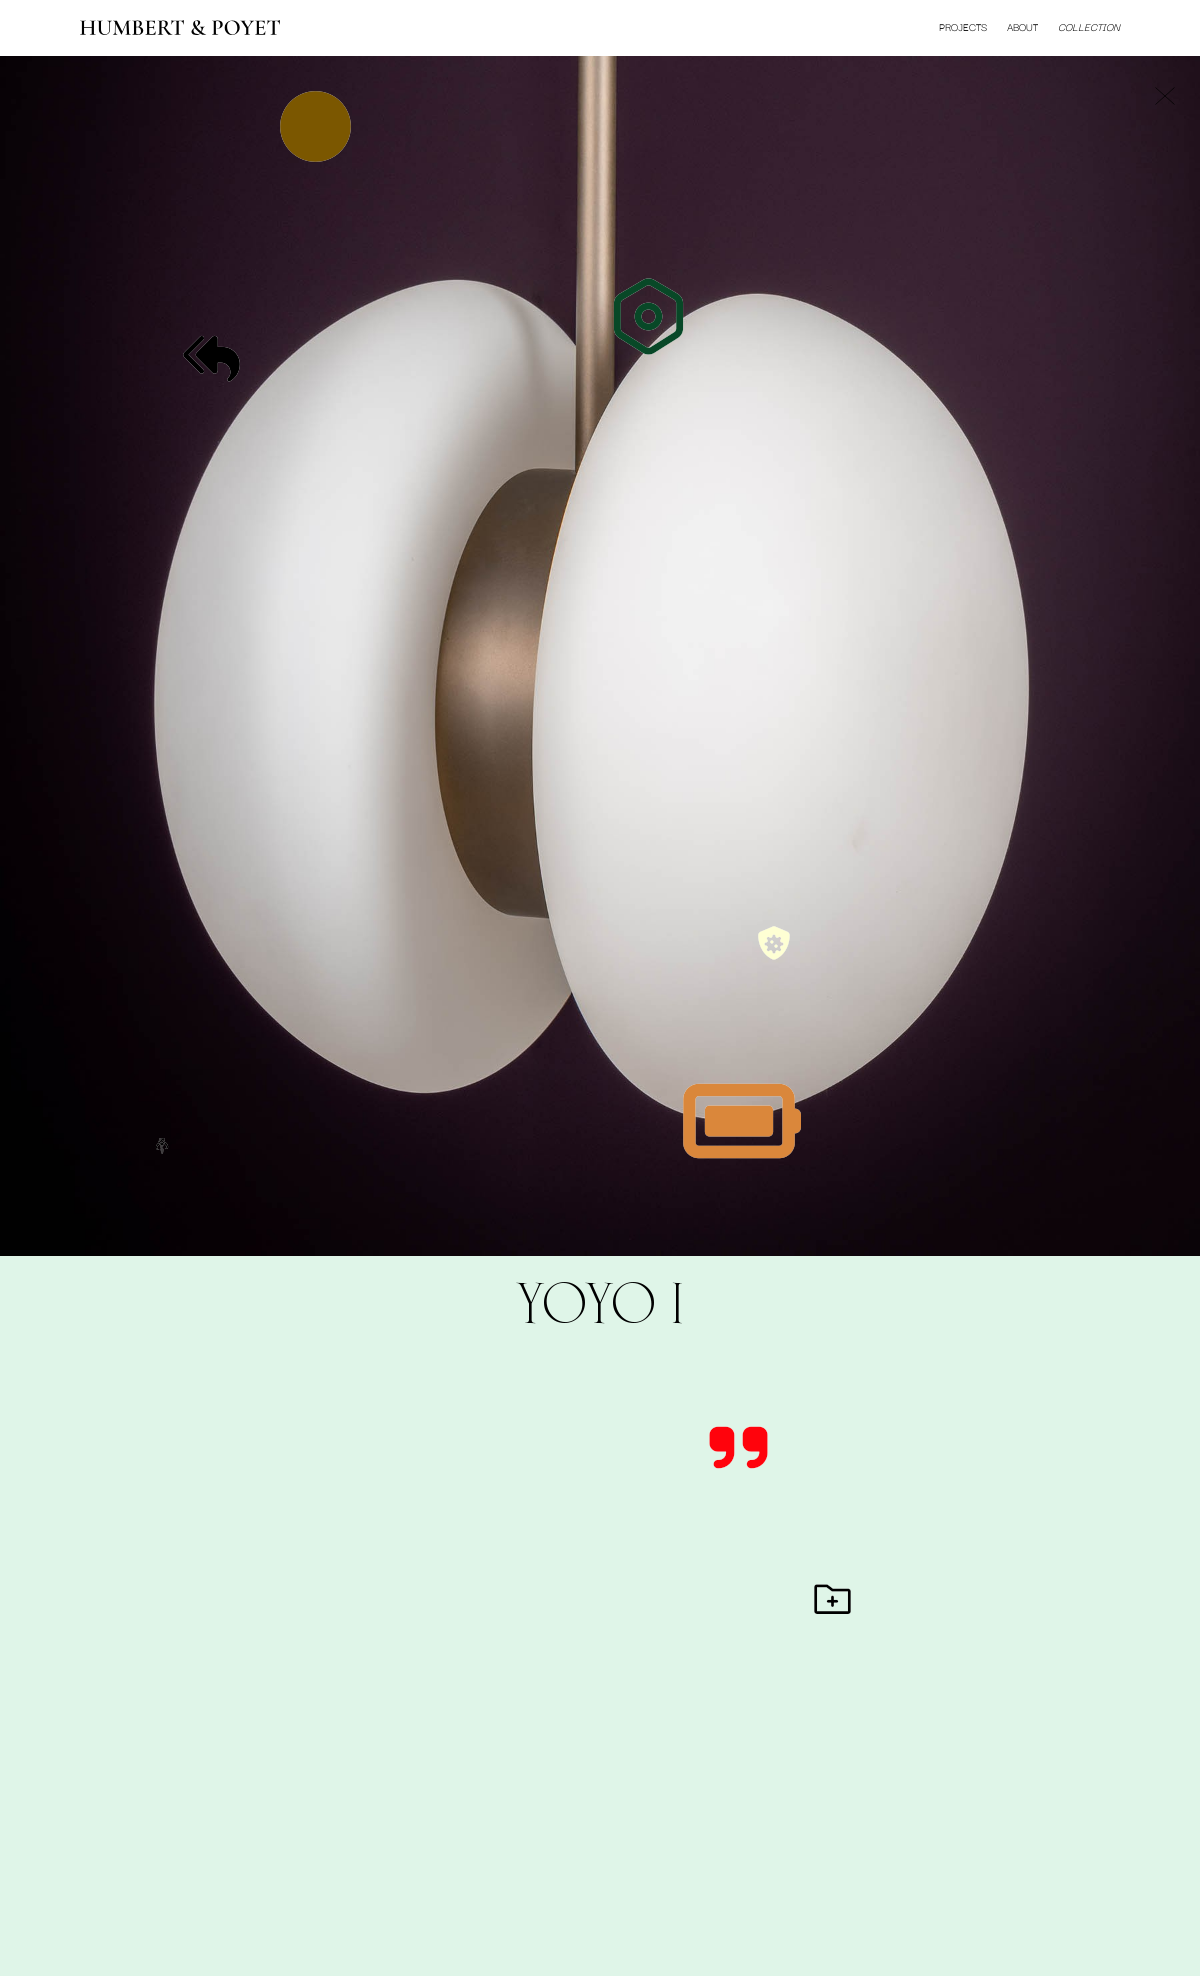  I want to click on reply to all recipients, so click(211, 359).